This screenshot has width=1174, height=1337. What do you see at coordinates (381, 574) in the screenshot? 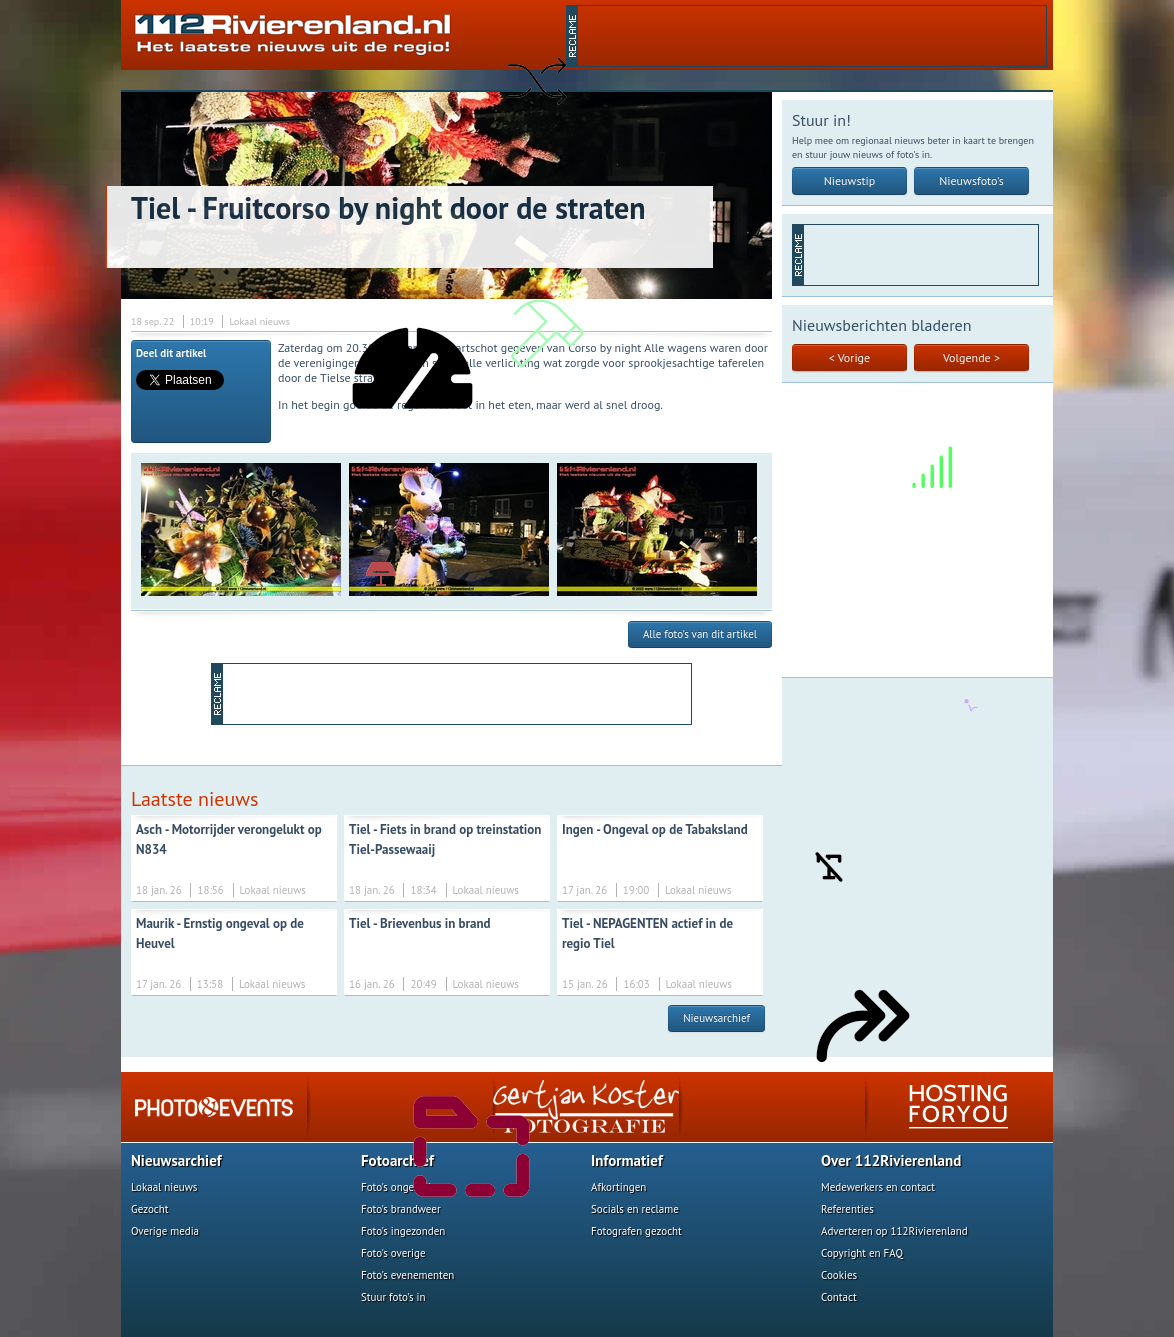
I see `access presentation or speaker mode` at bounding box center [381, 574].